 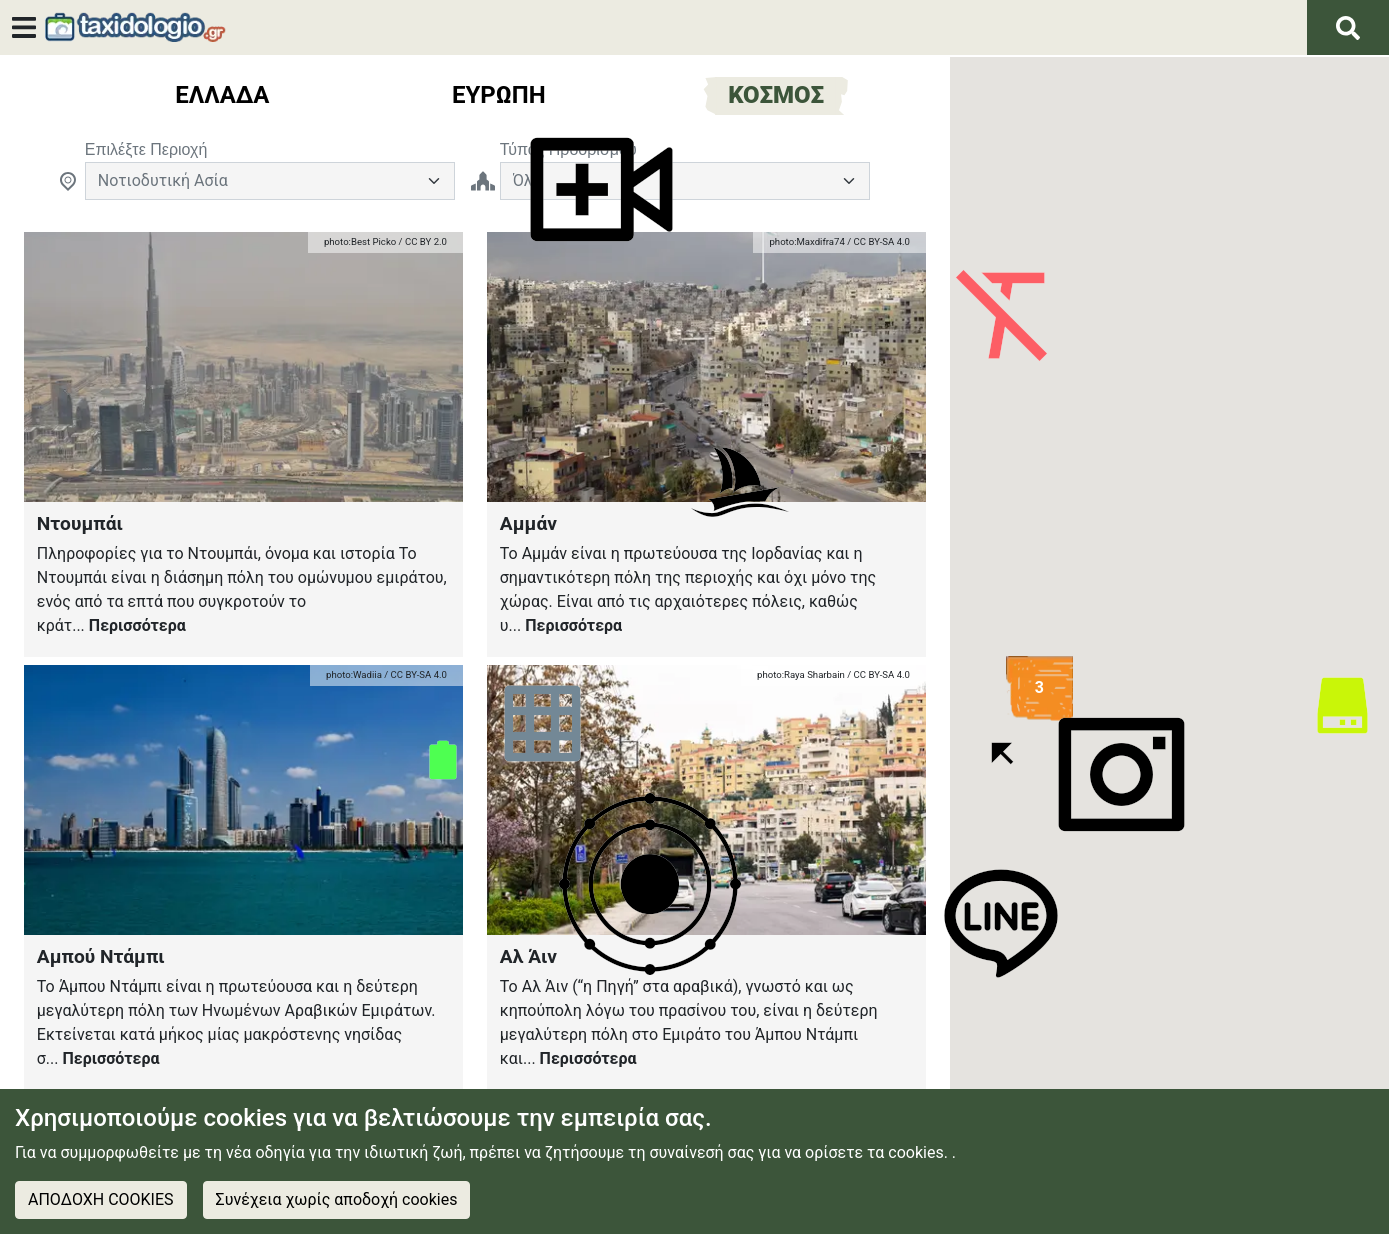 I want to click on KDE Neon Linux distribution logo, so click(x=650, y=884).